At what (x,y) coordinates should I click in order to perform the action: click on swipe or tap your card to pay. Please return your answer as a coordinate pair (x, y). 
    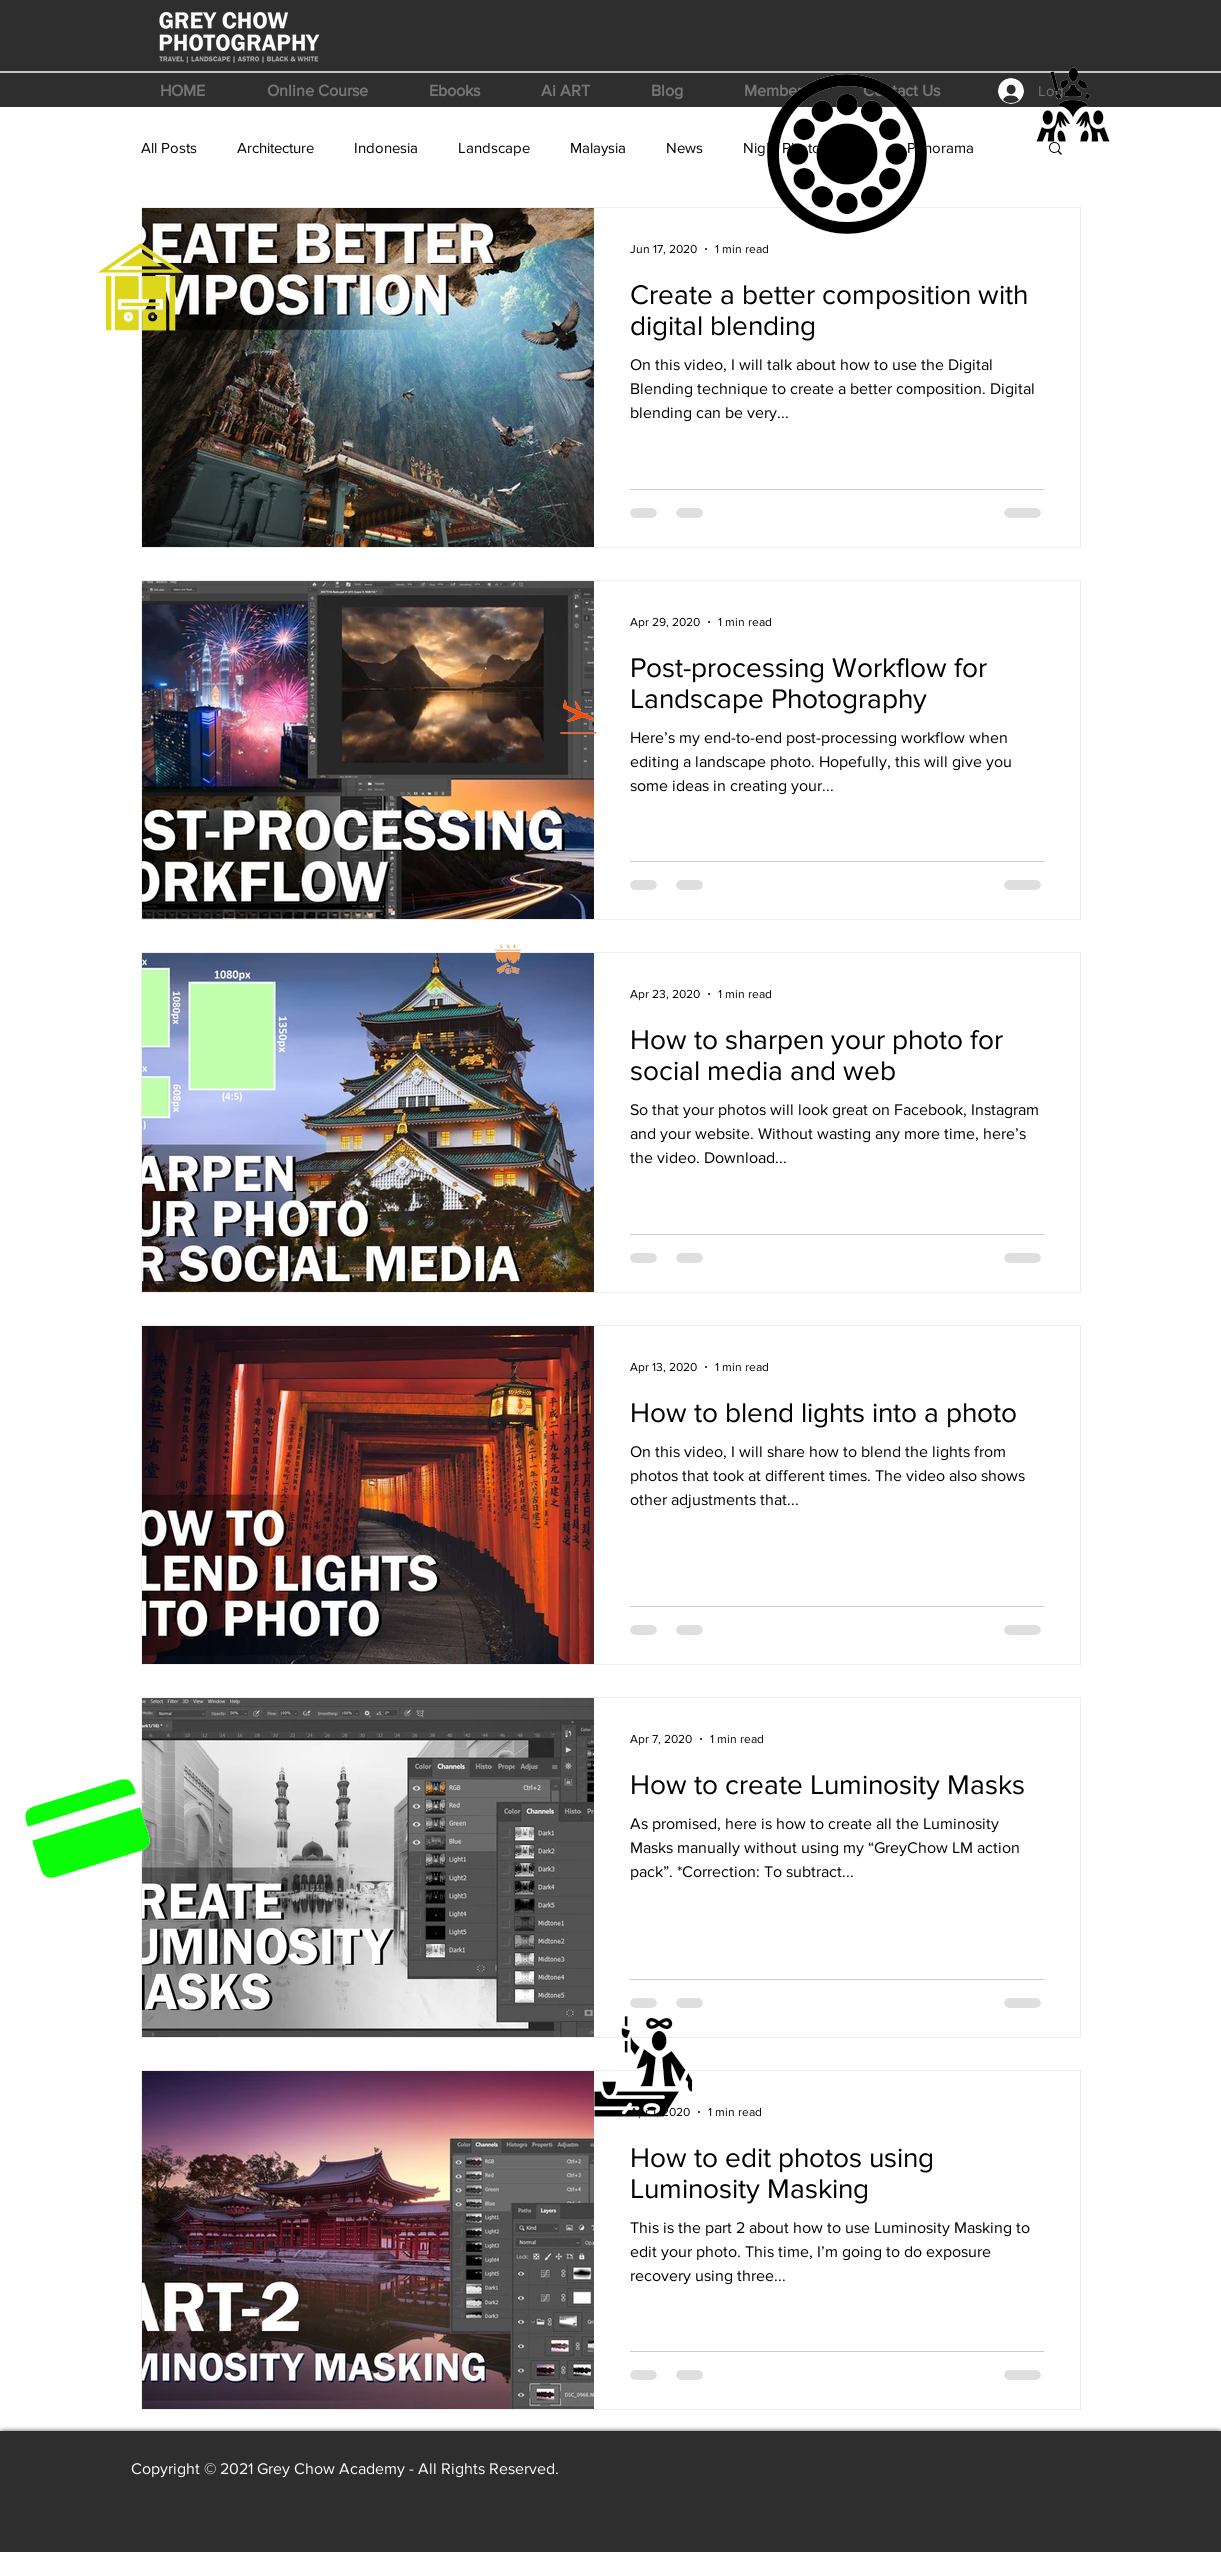
    Looking at the image, I should click on (87, 1828).